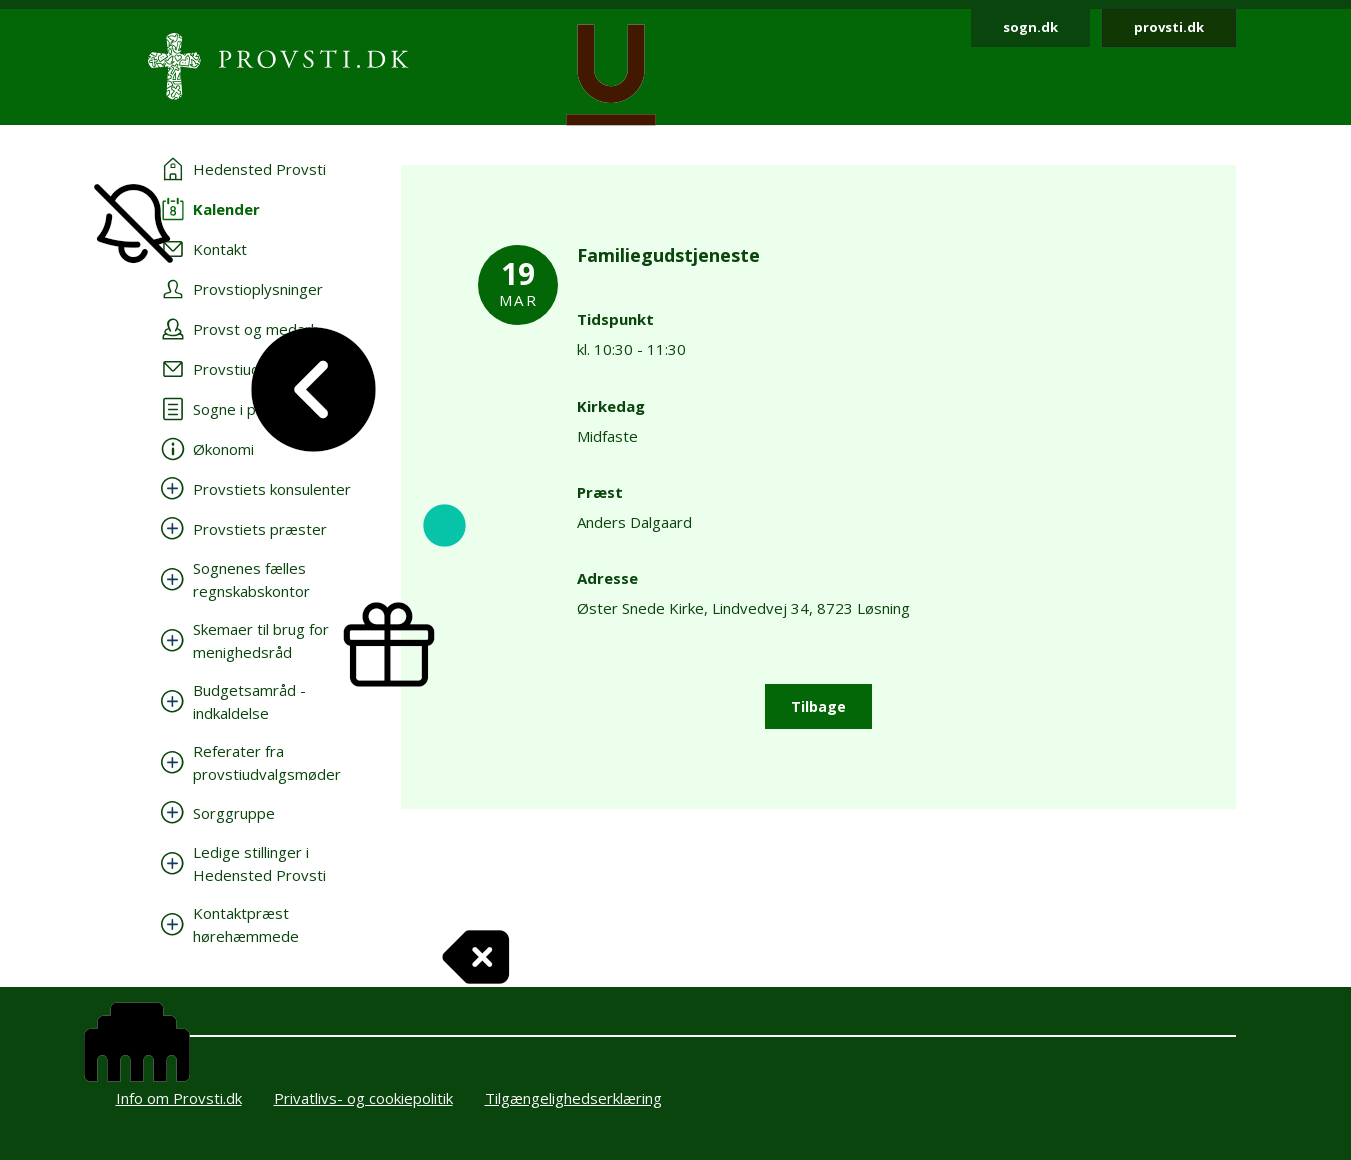 This screenshot has height=1160, width=1351. Describe the element at coordinates (313, 389) in the screenshot. I see `go back to the previous screen` at that location.